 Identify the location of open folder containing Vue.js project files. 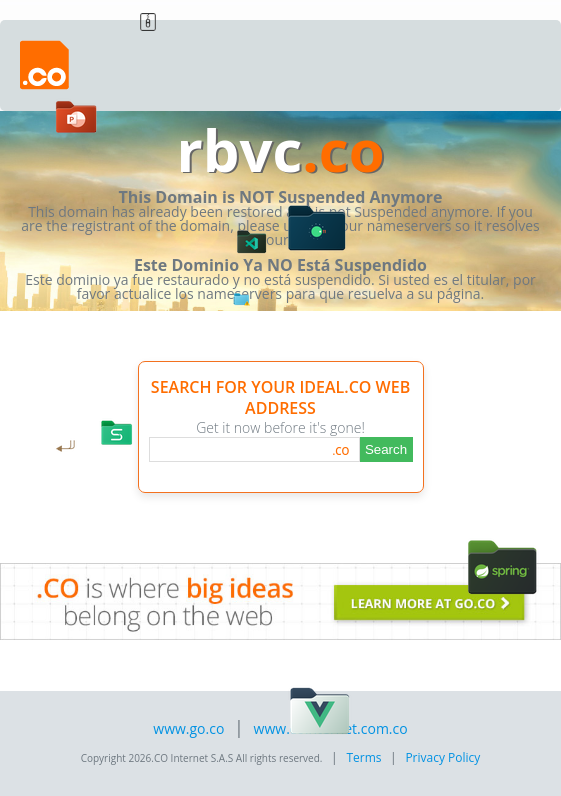
(319, 712).